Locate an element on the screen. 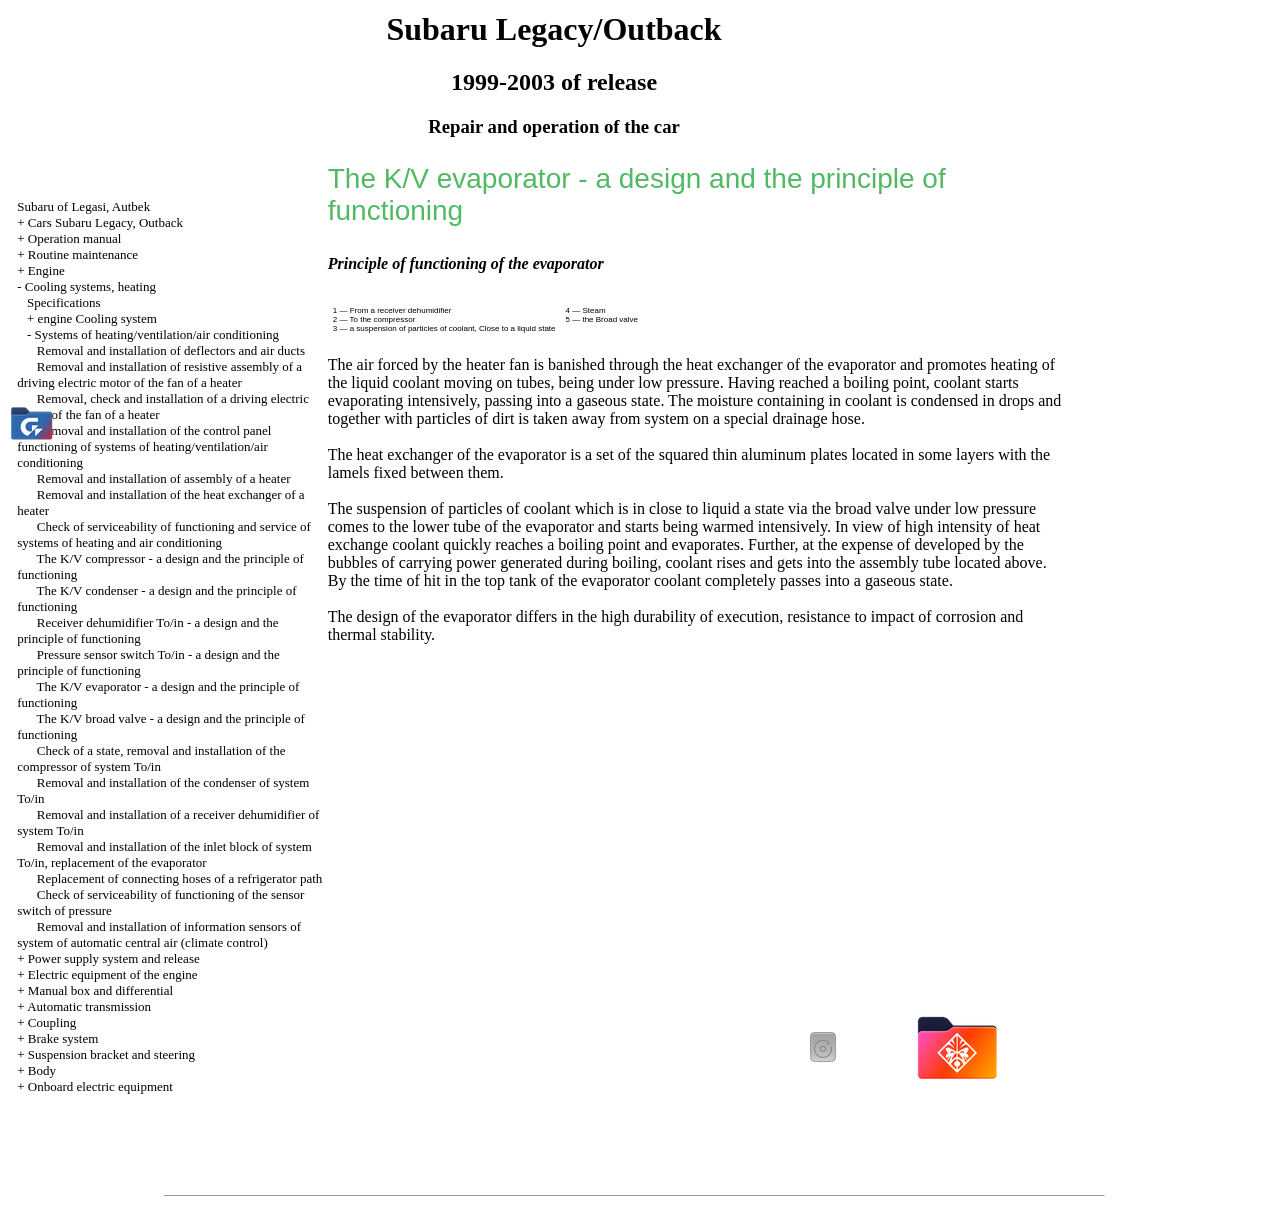 The width and height of the screenshot is (1268, 1228). open HP Omen gaming software folder is located at coordinates (957, 1050).